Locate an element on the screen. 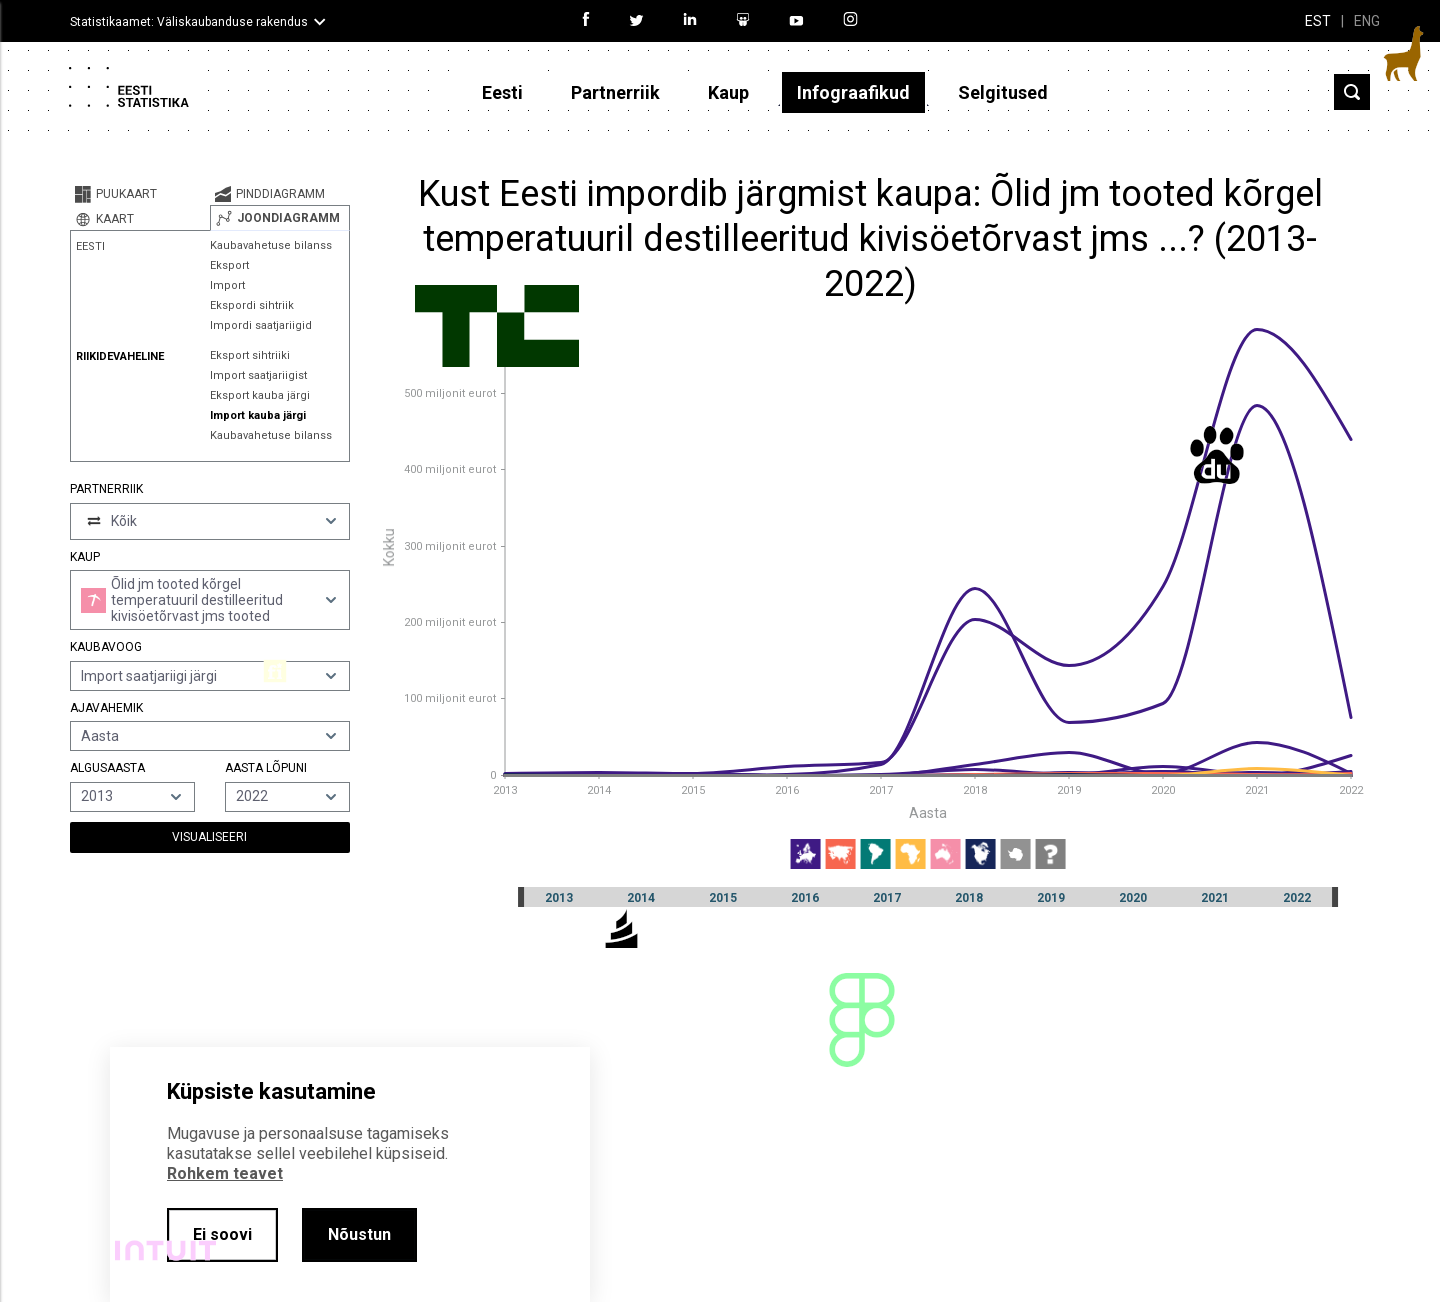 Image resolution: width=1440 pixels, height=1302 pixels. babelio logo - link to book cataloging and social reading platform is located at coordinates (621, 928).